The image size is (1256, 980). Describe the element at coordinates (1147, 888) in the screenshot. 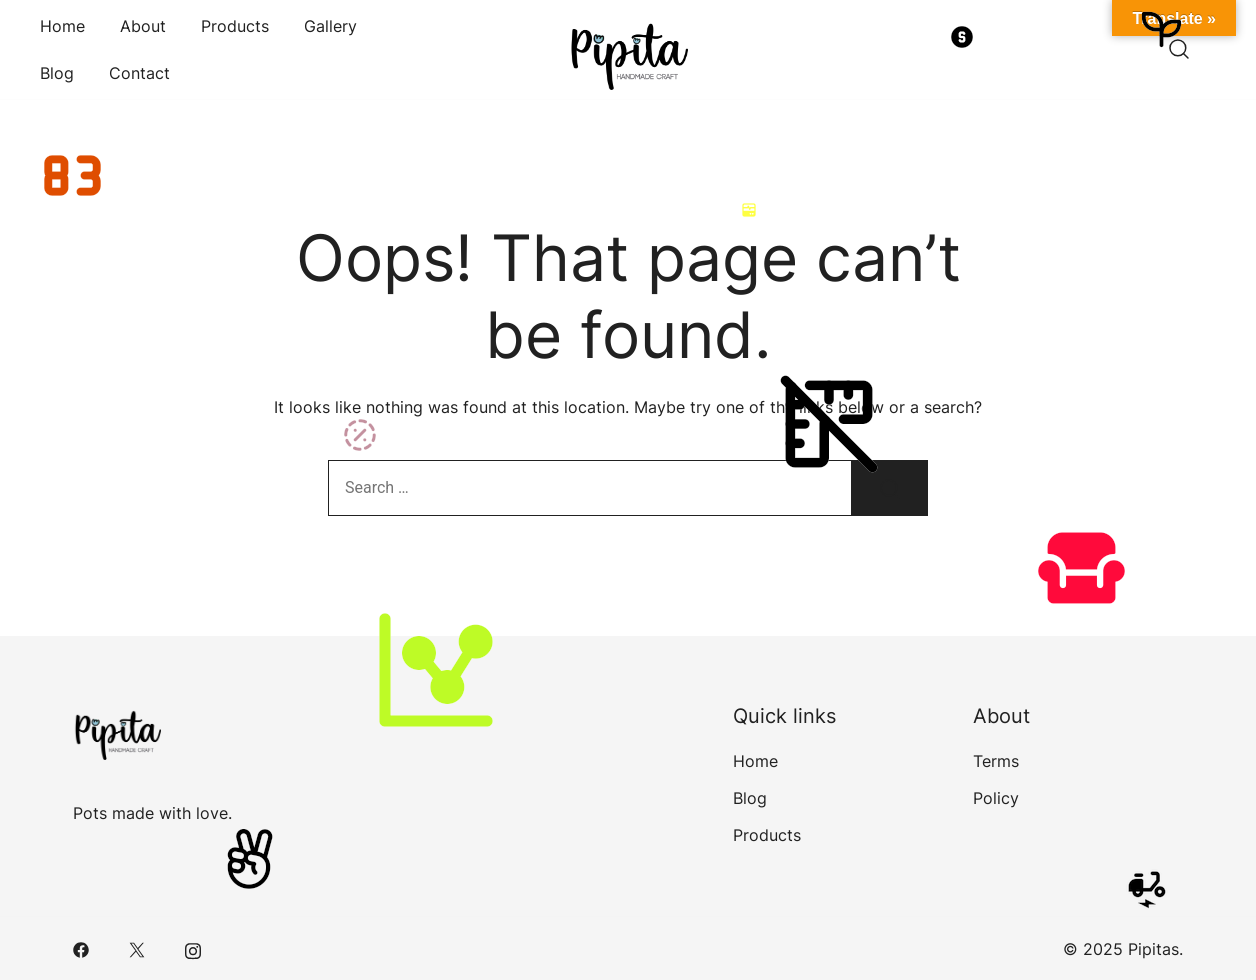

I see `select electric moped as transportation mode` at that location.